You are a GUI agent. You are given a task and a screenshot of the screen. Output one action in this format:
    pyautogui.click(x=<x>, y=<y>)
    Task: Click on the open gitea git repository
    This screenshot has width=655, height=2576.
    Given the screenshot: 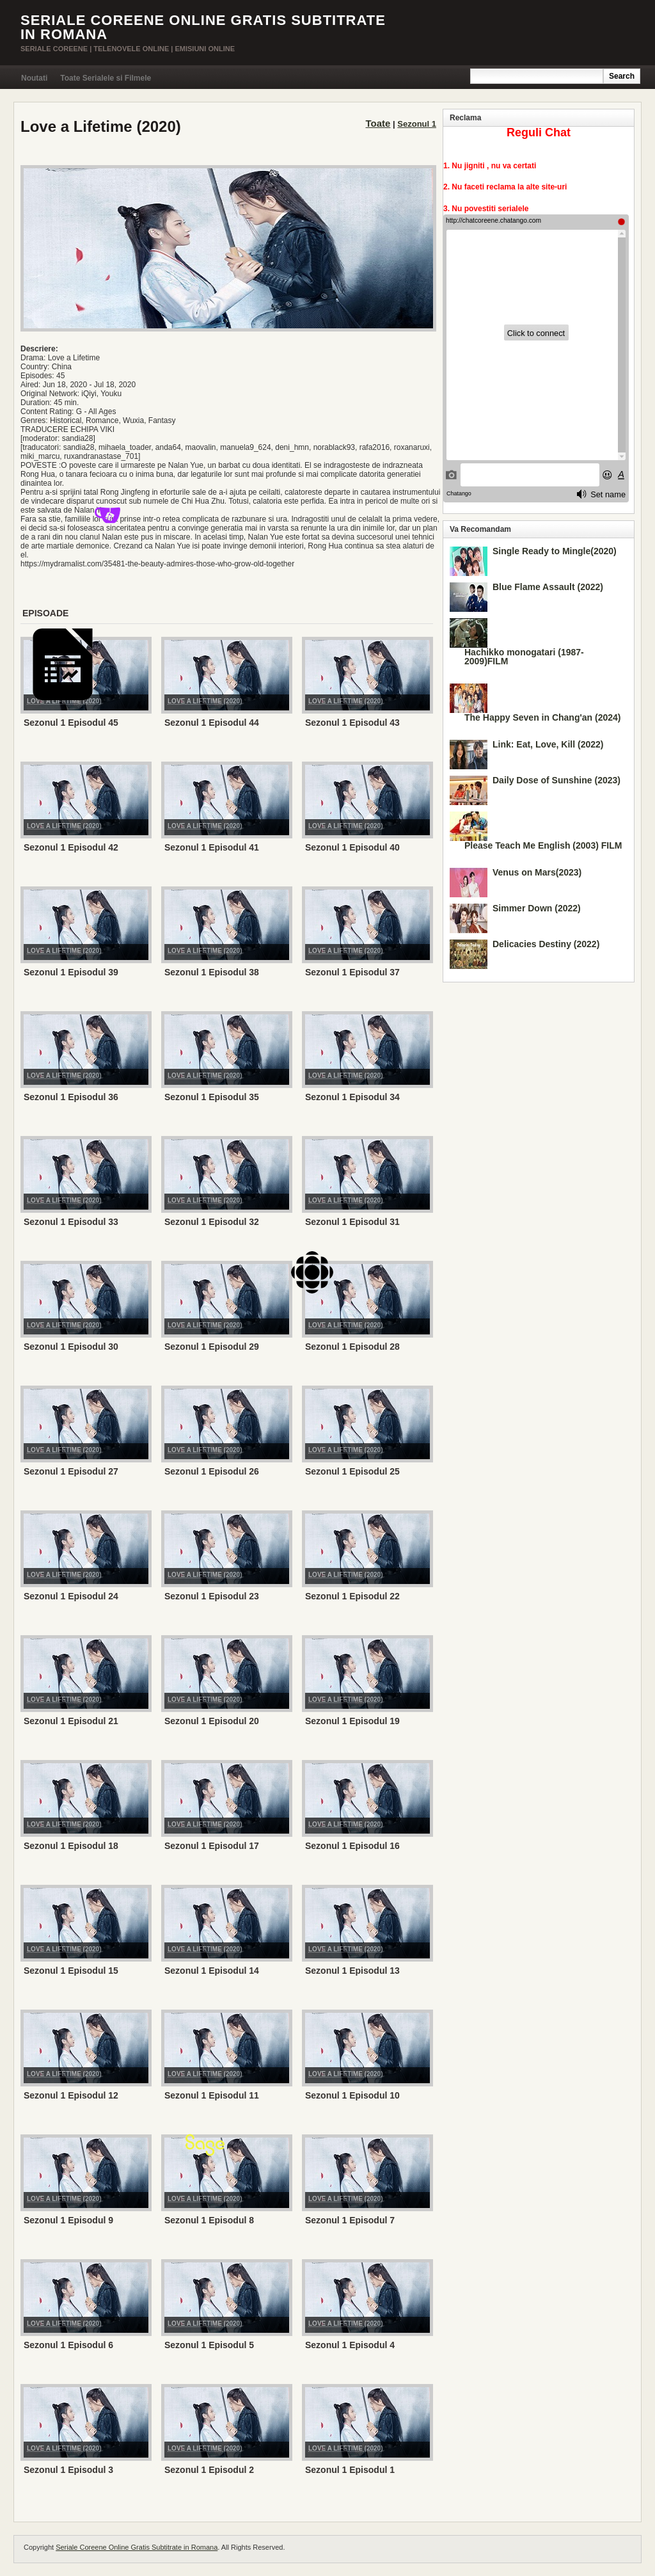 What is the action you would take?
    pyautogui.click(x=107, y=515)
    